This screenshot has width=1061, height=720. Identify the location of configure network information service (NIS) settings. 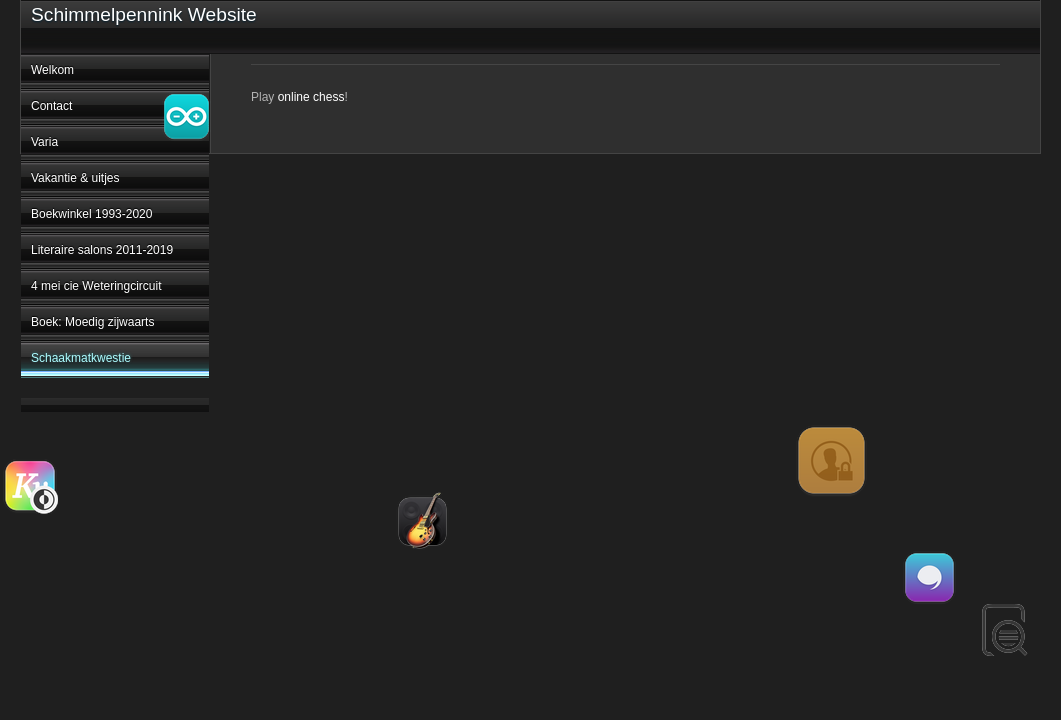
(831, 460).